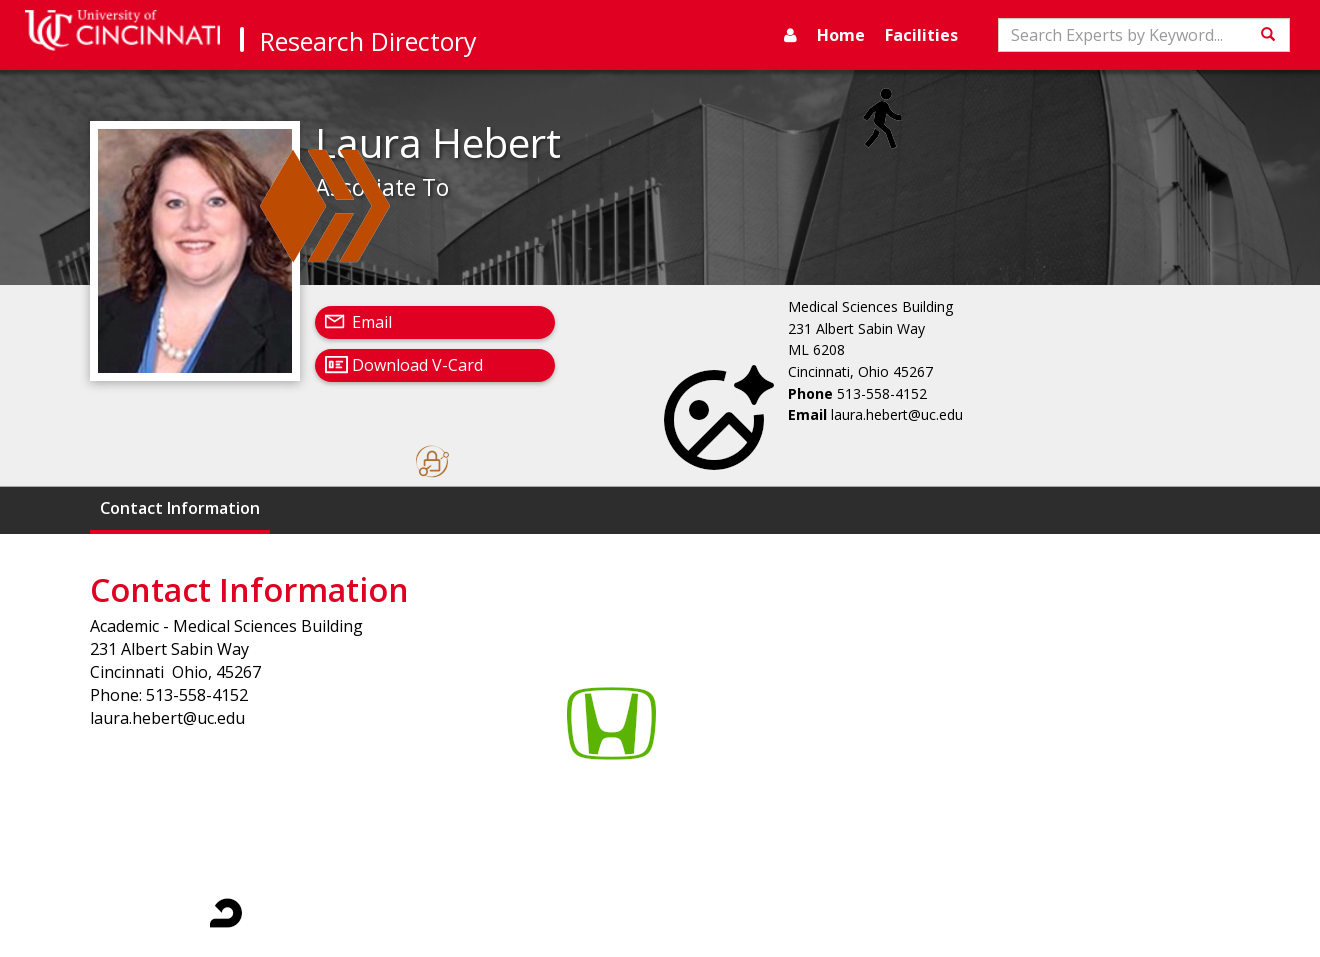 The width and height of the screenshot is (1320, 957). Describe the element at coordinates (226, 913) in the screenshot. I see `access AdRoll advertising platform` at that location.